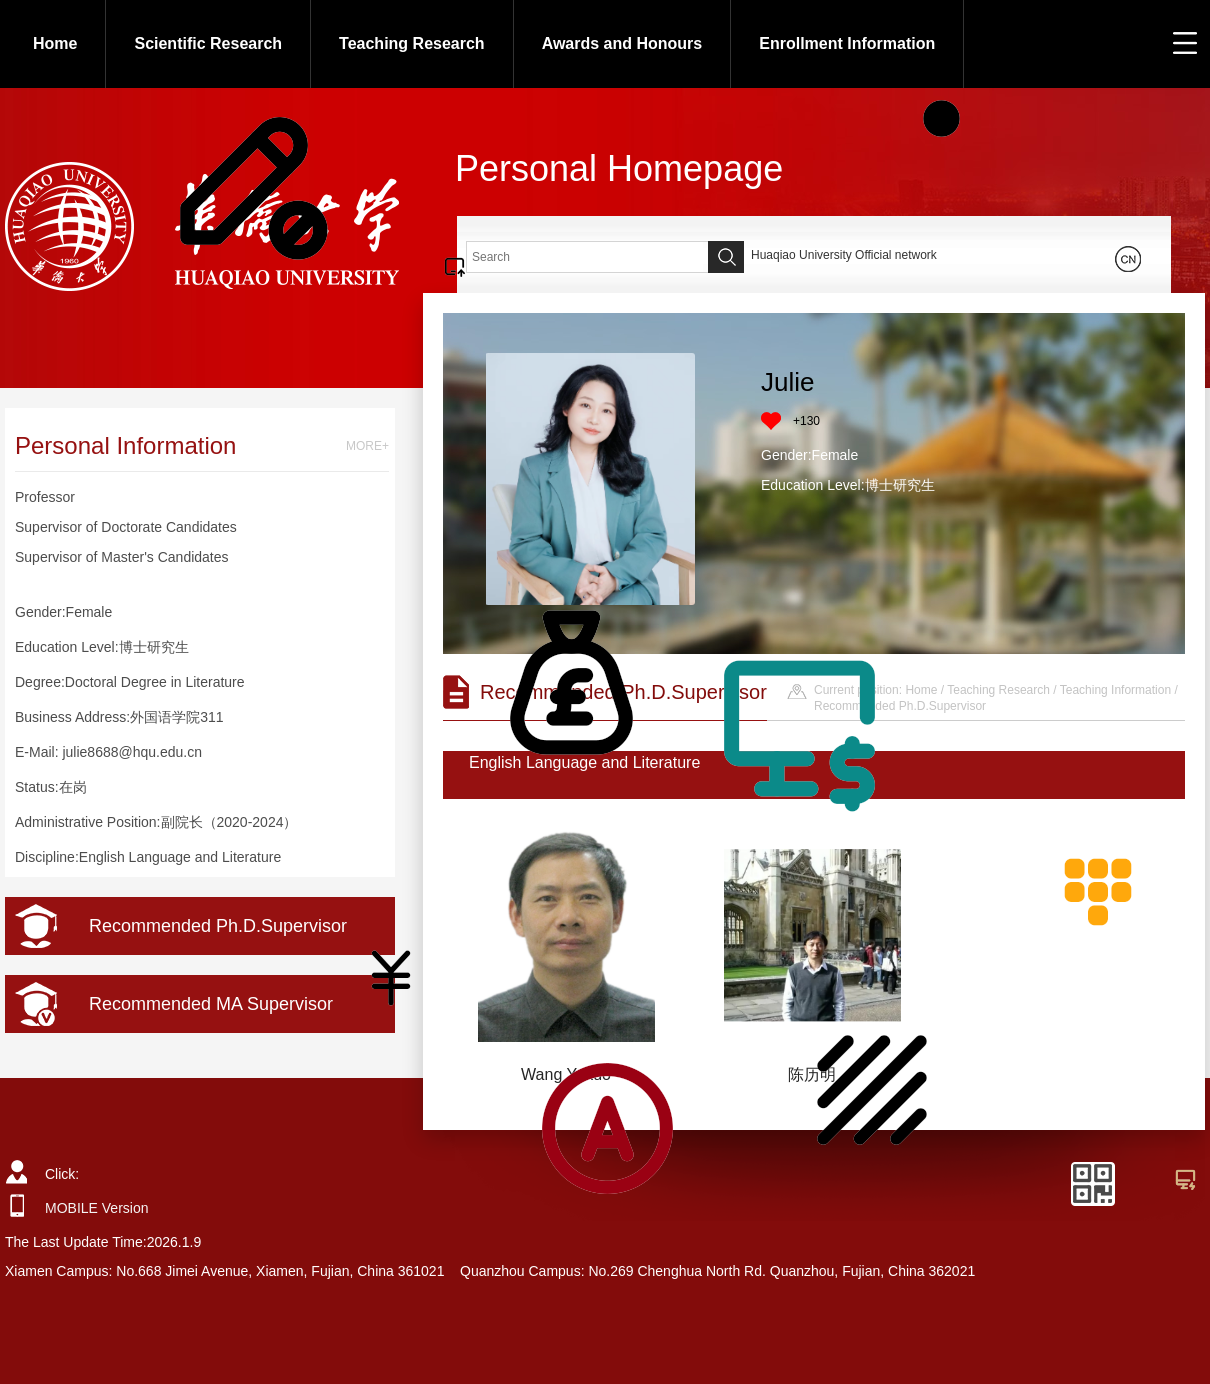 This screenshot has height=1384, width=1210. I want to click on upload content to tablet device, so click(454, 266).